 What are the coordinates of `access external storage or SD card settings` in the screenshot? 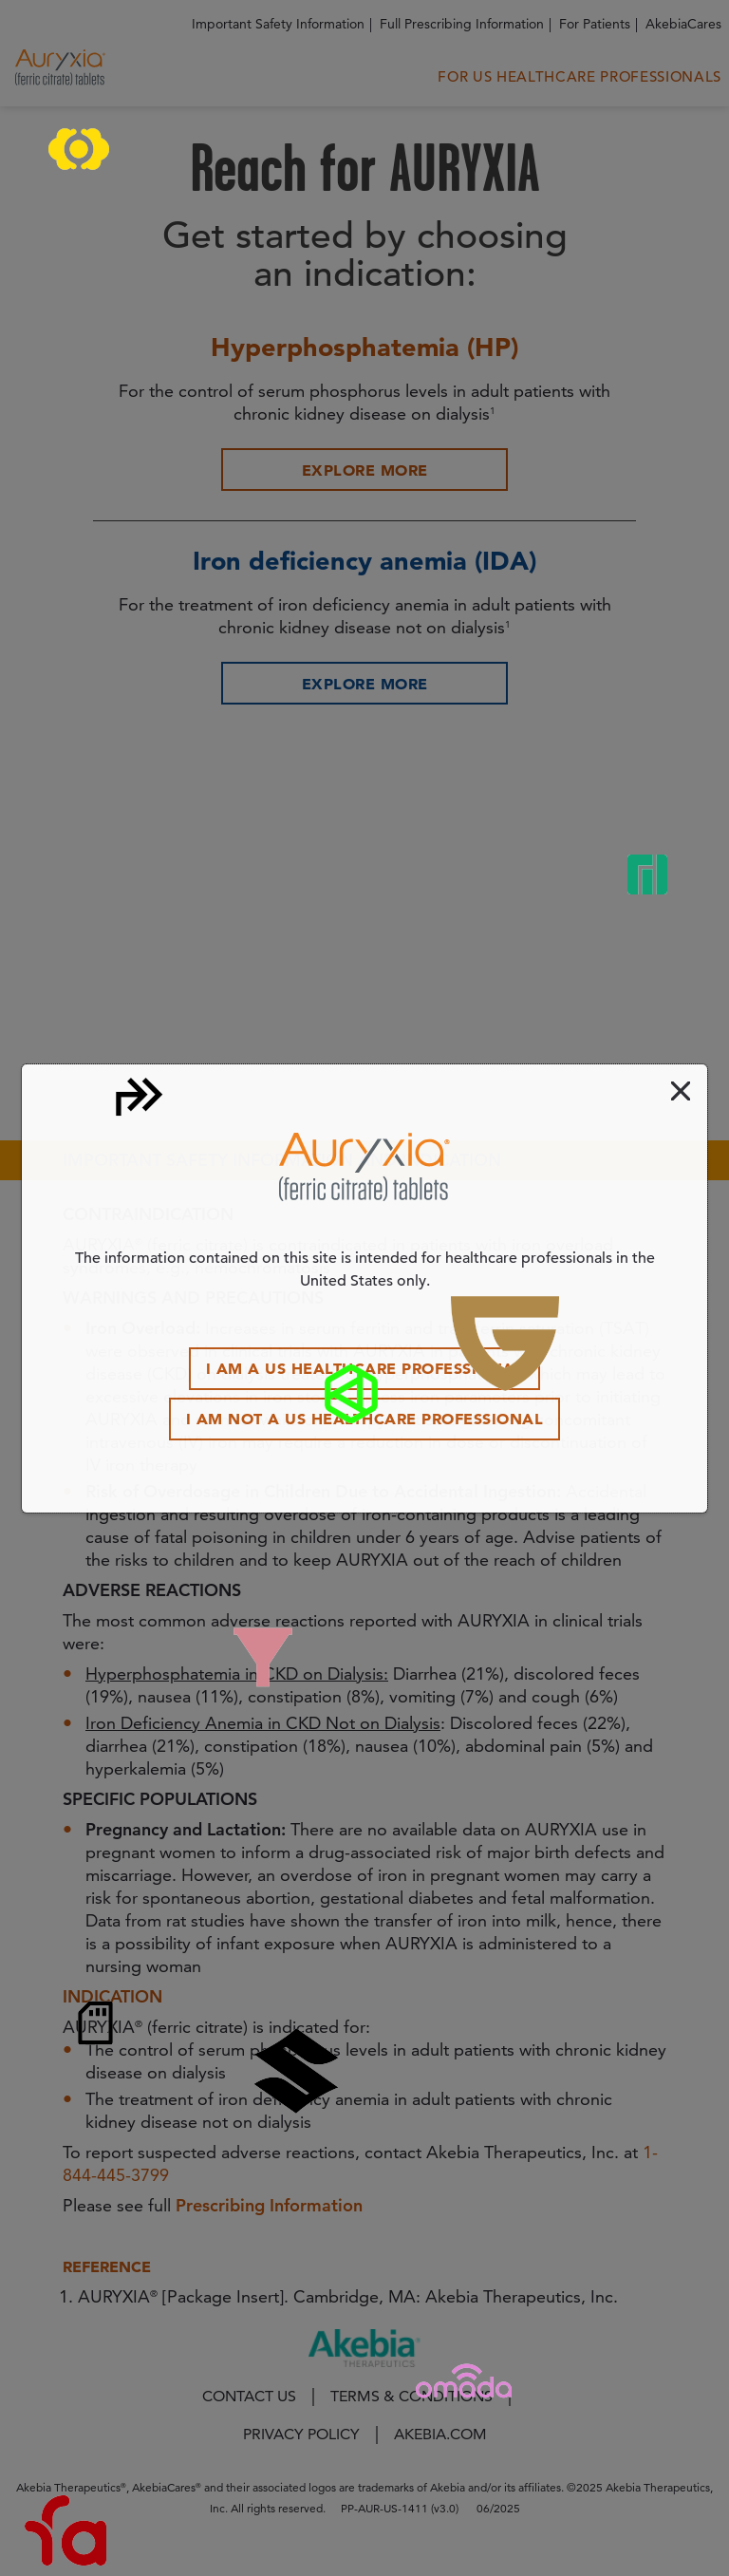 It's located at (95, 2022).